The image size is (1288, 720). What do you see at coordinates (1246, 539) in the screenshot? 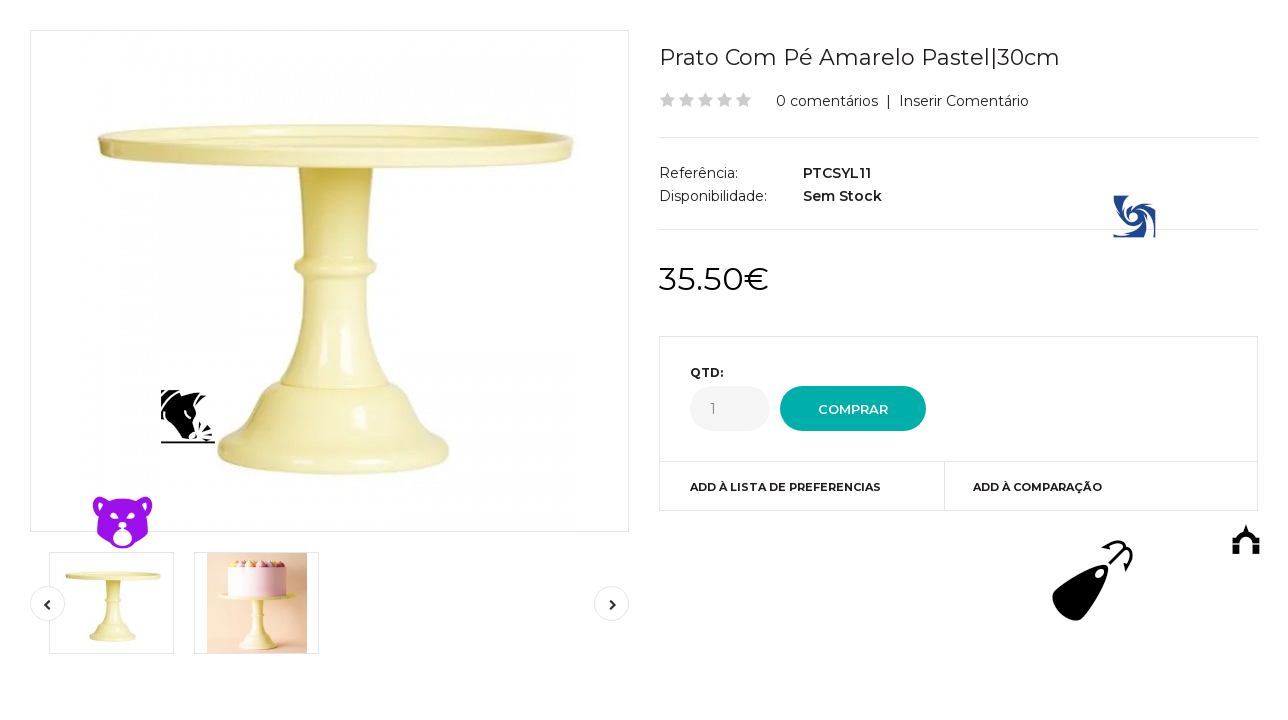
I see `access bridge-building or construction features` at bounding box center [1246, 539].